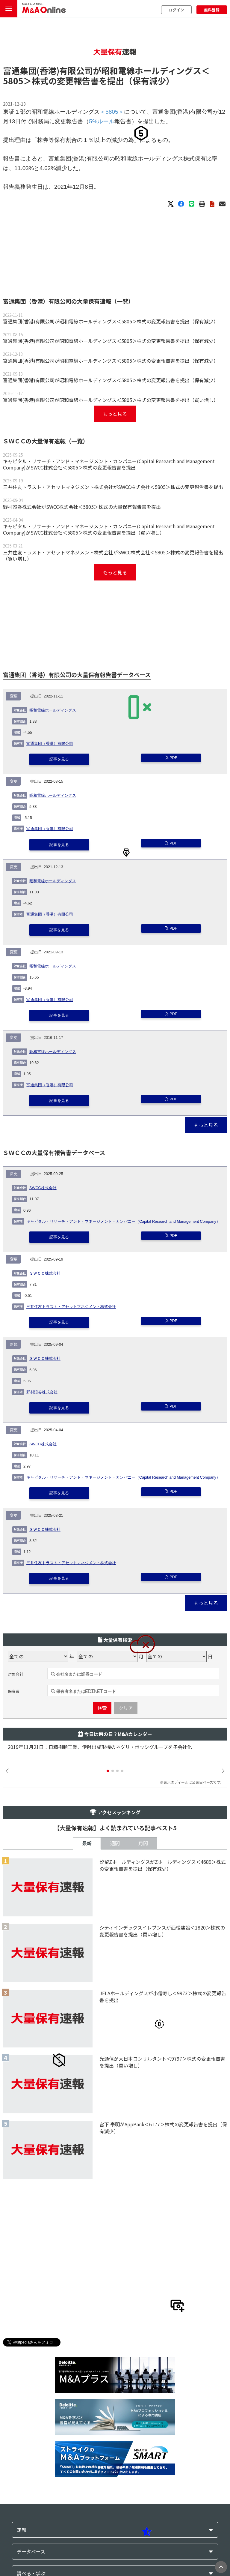  Describe the element at coordinates (177, 2305) in the screenshot. I see `add funds to your account` at that location.